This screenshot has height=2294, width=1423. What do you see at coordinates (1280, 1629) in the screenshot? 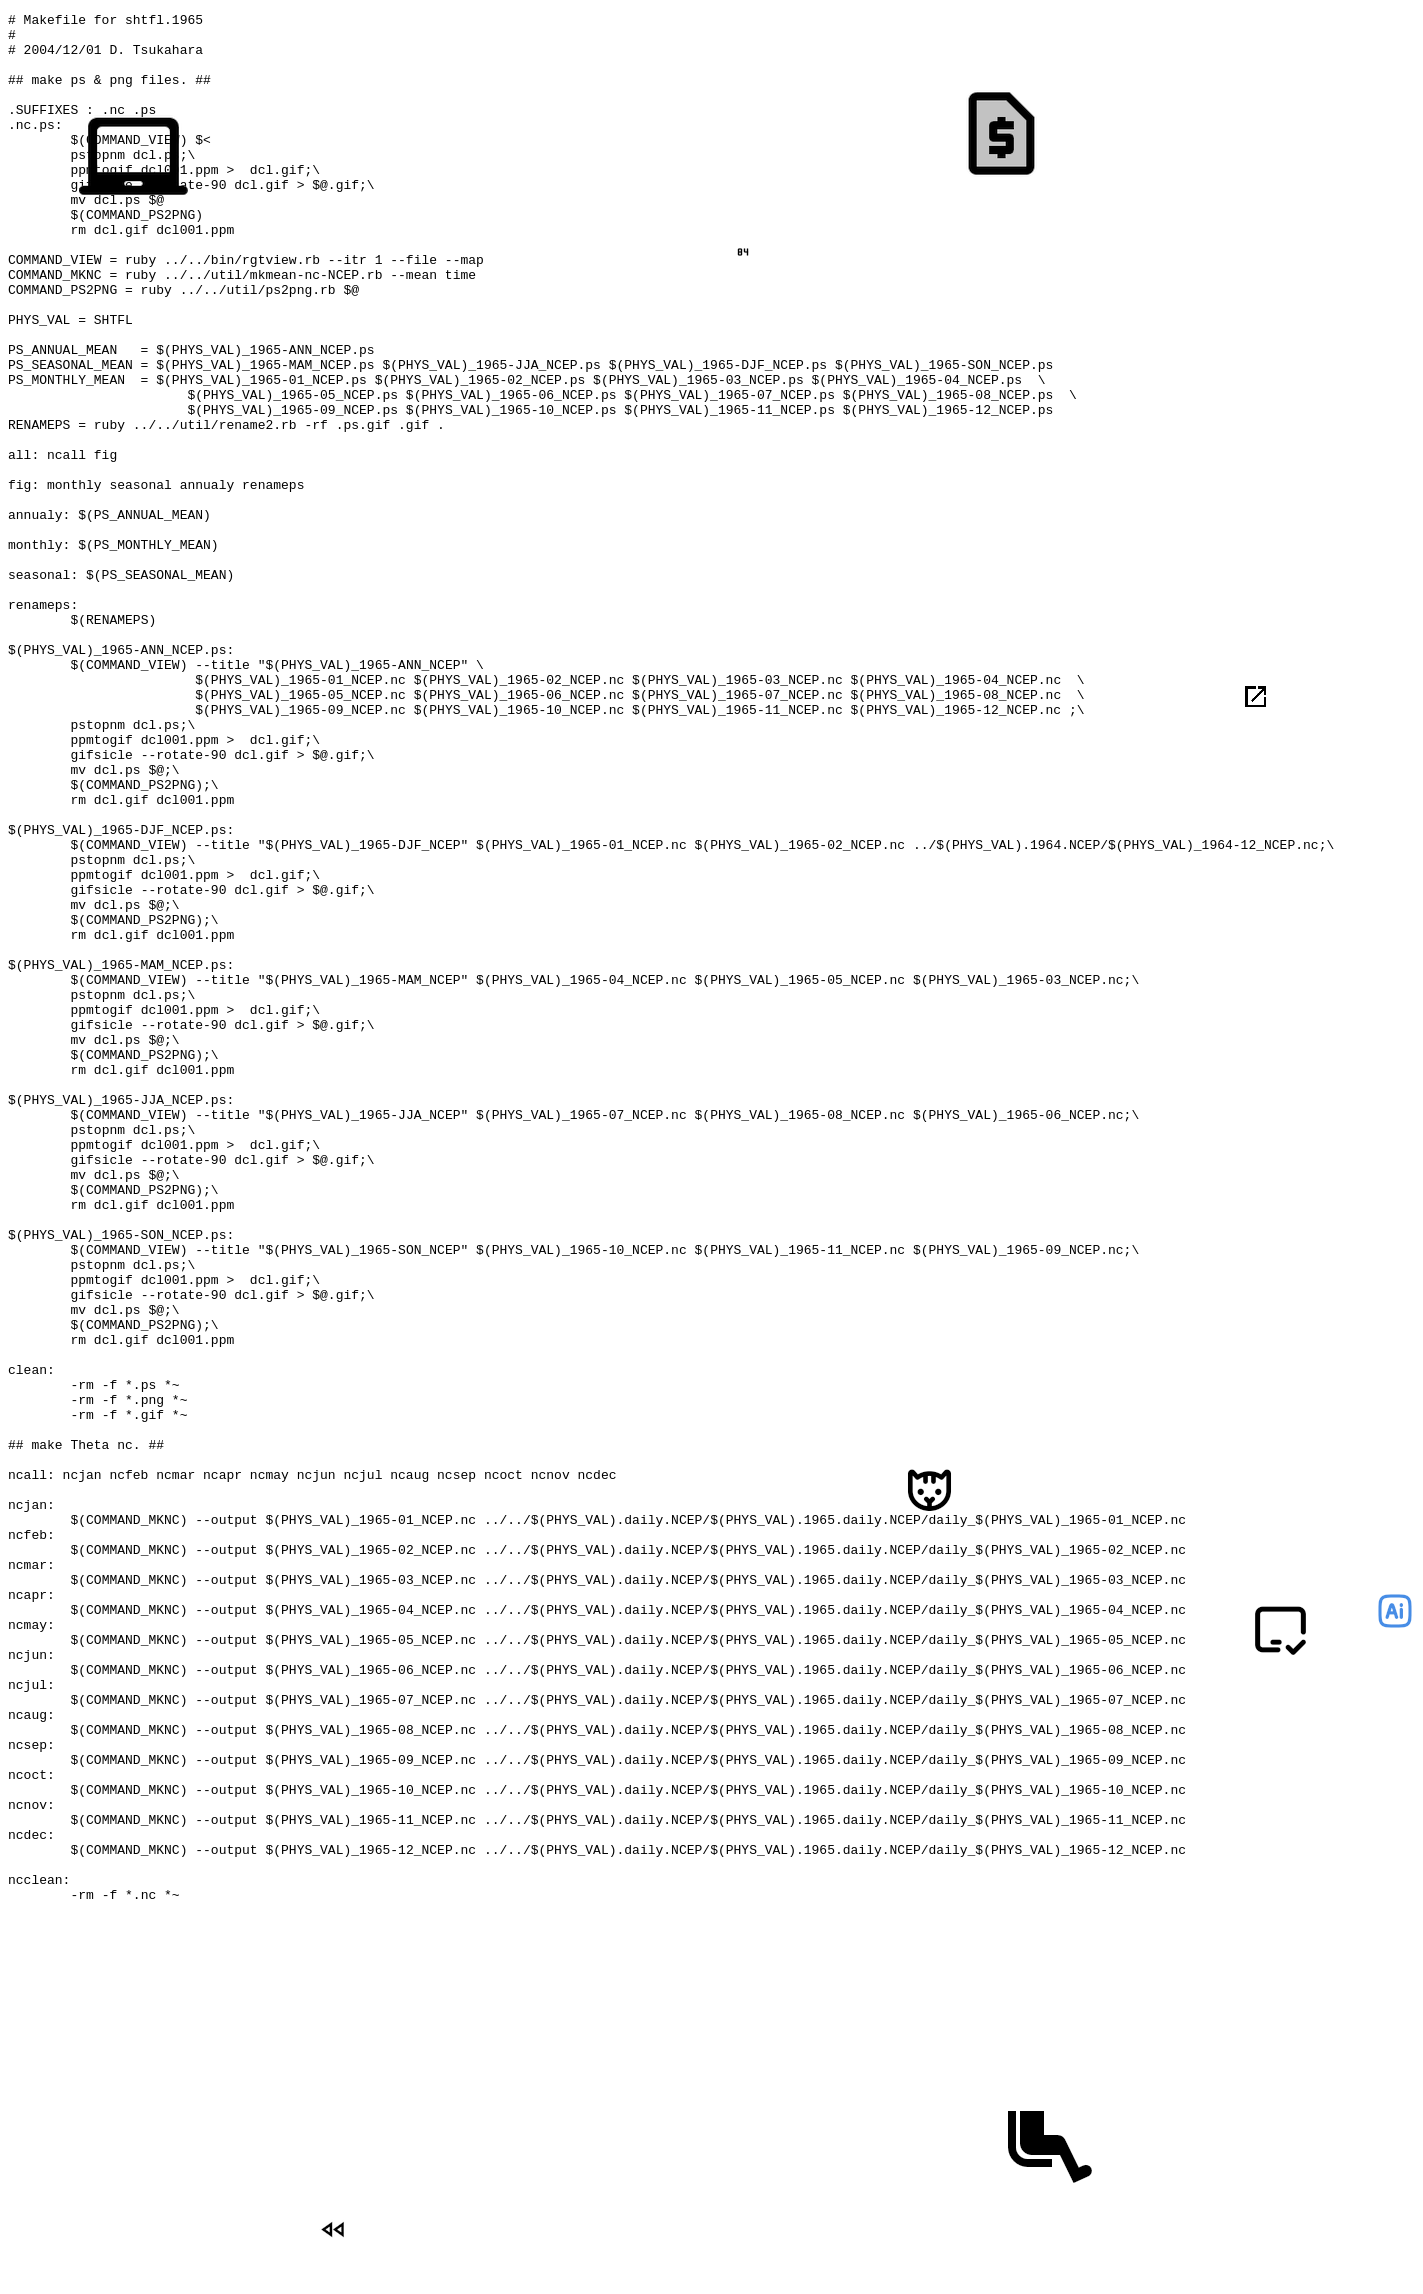
I see `tablet device successfully connected` at bounding box center [1280, 1629].